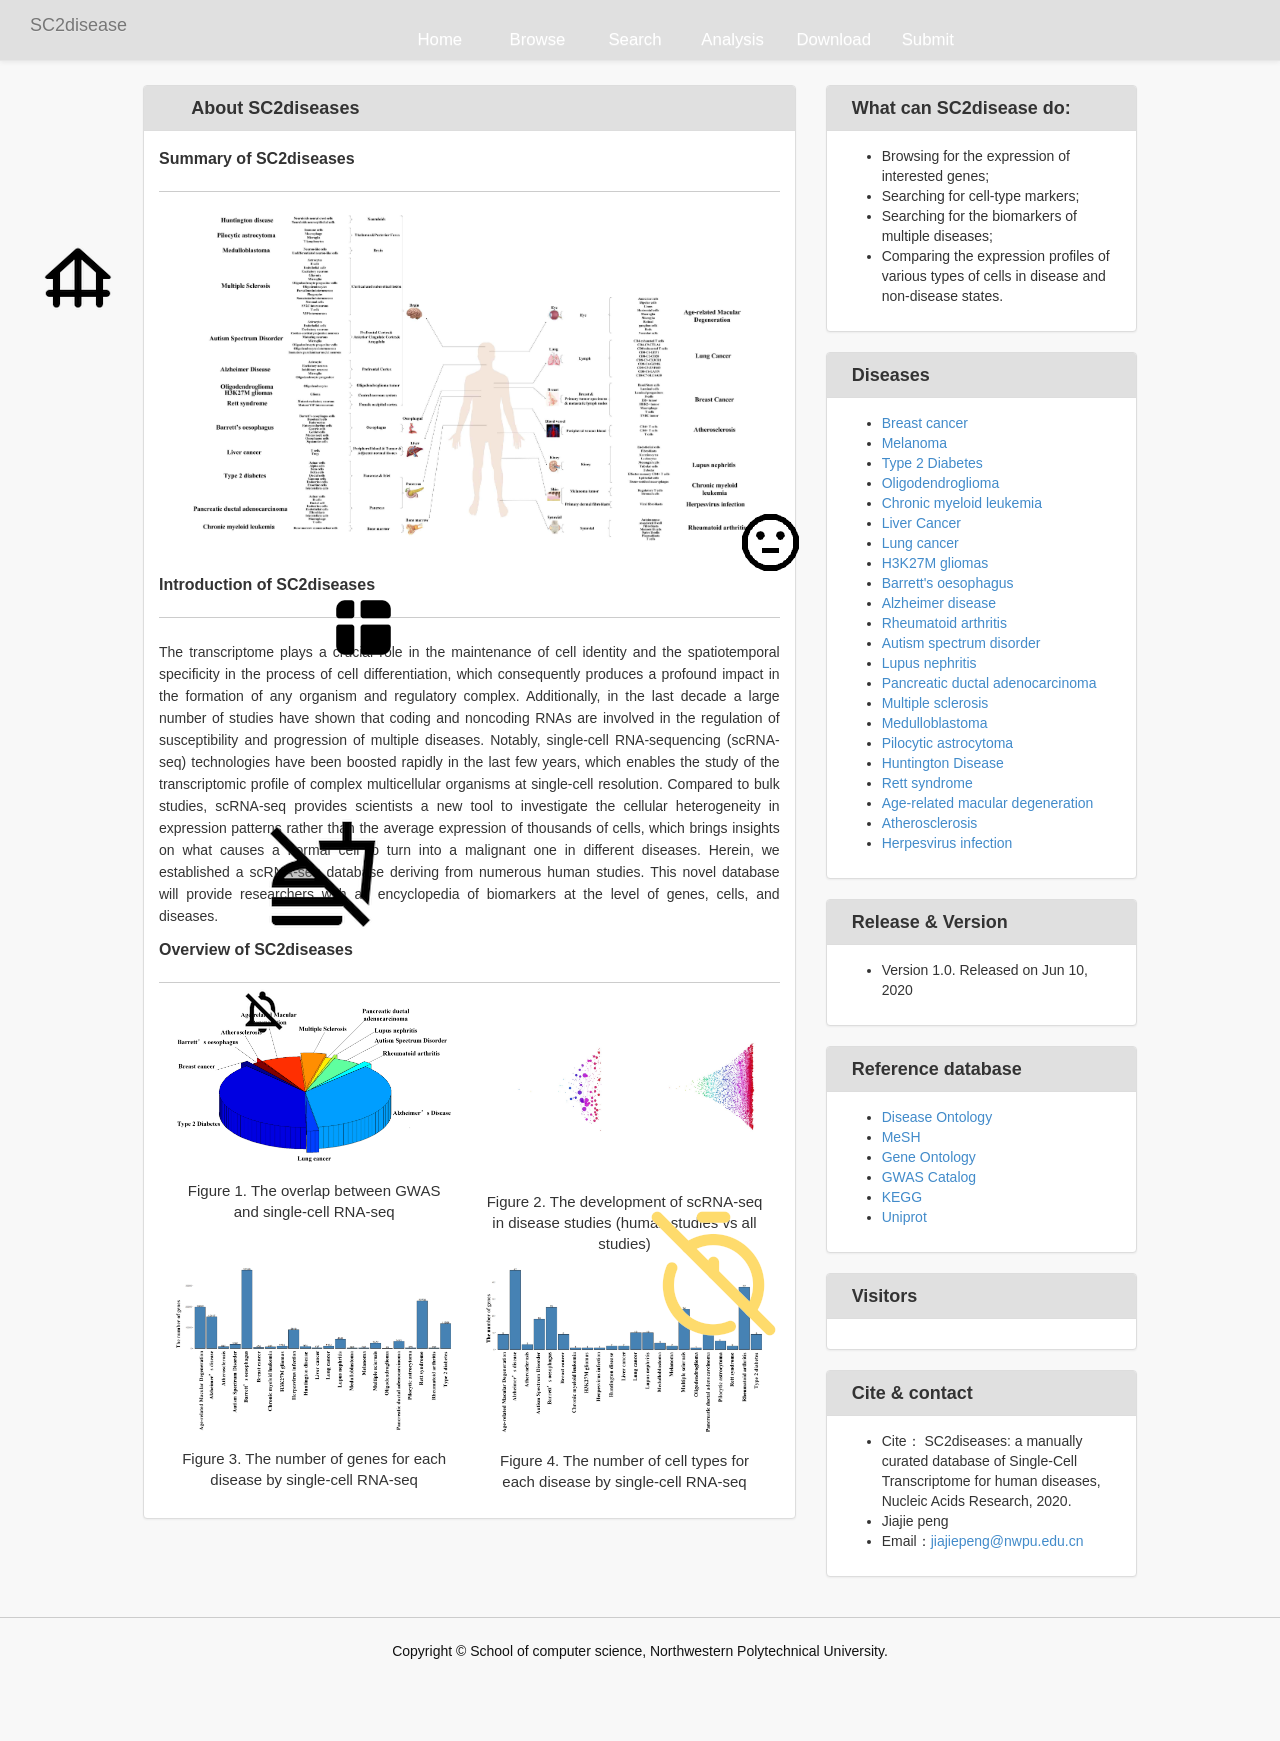  Describe the element at coordinates (713, 1273) in the screenshot. I see `disable or cancel timer` at that location.